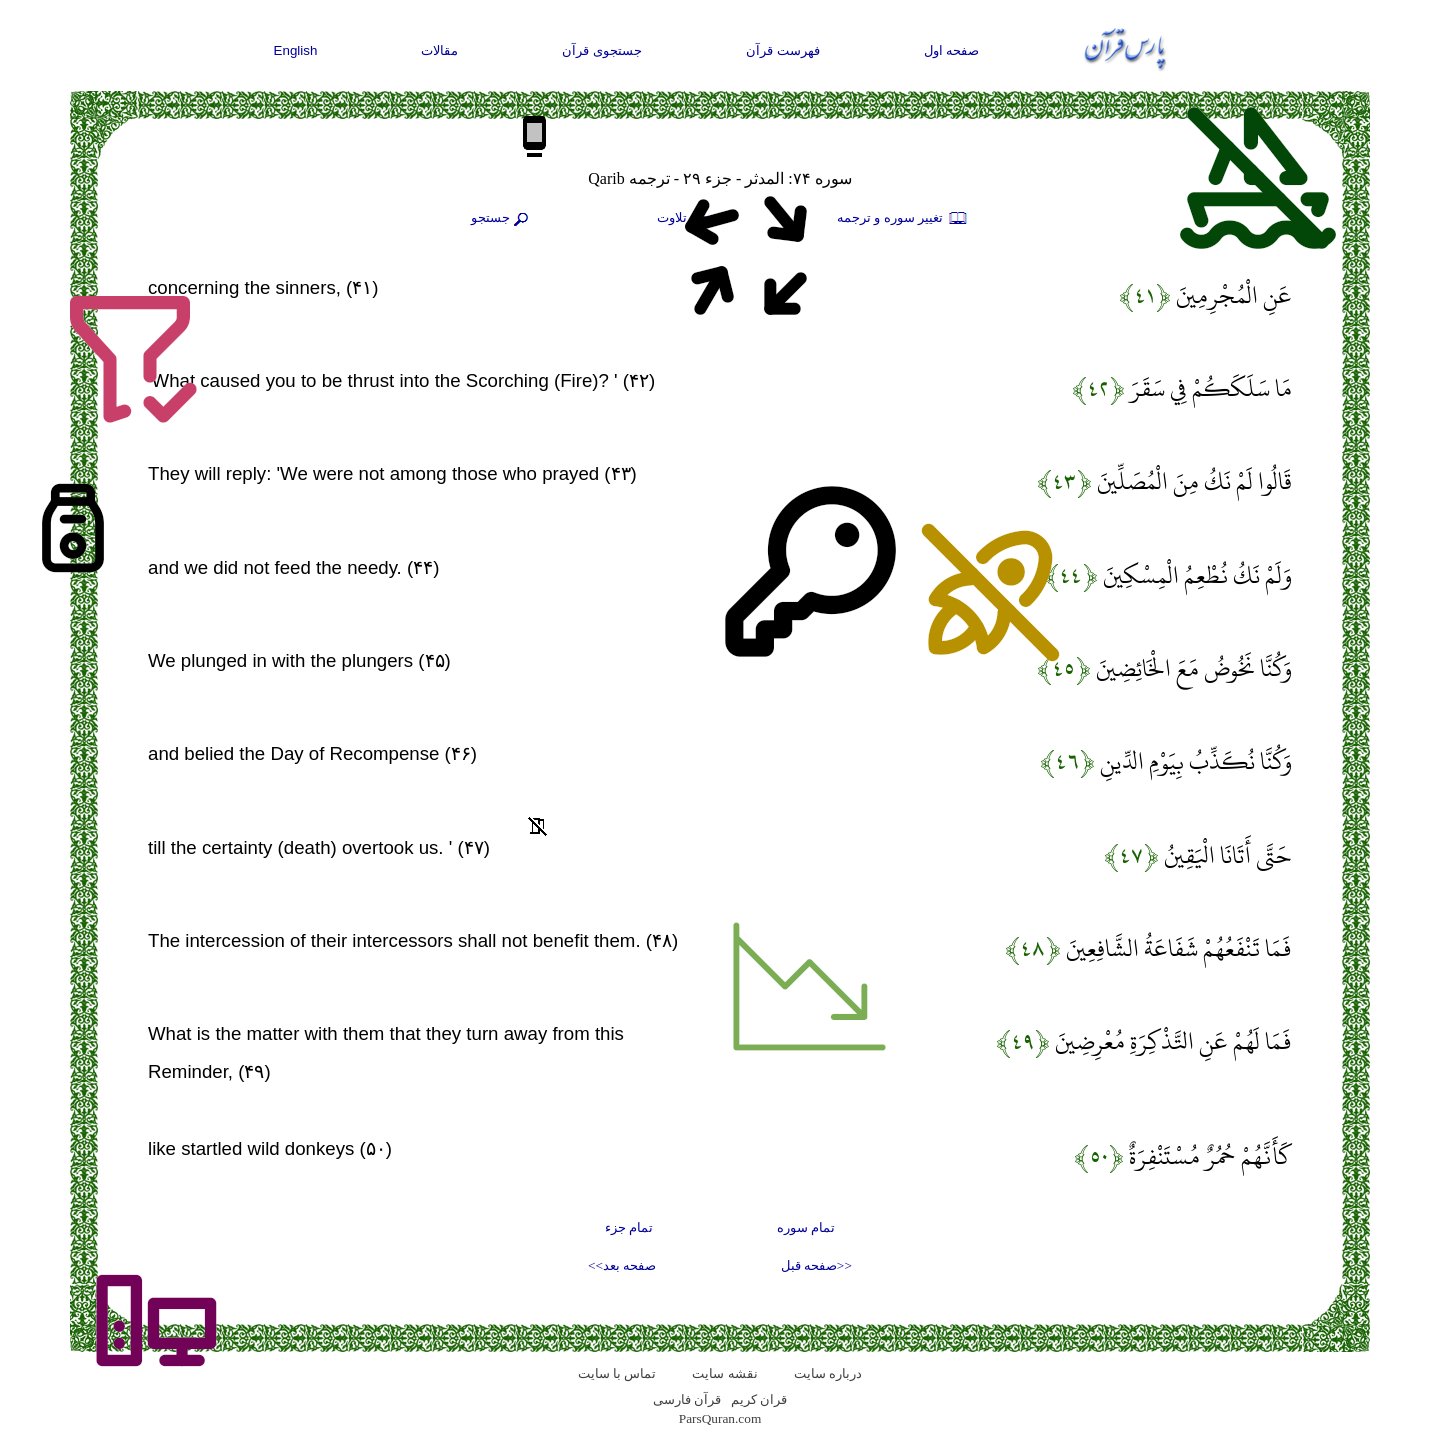 The width and height of the screenshot is (1440, 1443). What do you see at coordinates (990, 592) in the screenshot?
I see `disable quick launch or boost feature` at bounding box center [990, 592].